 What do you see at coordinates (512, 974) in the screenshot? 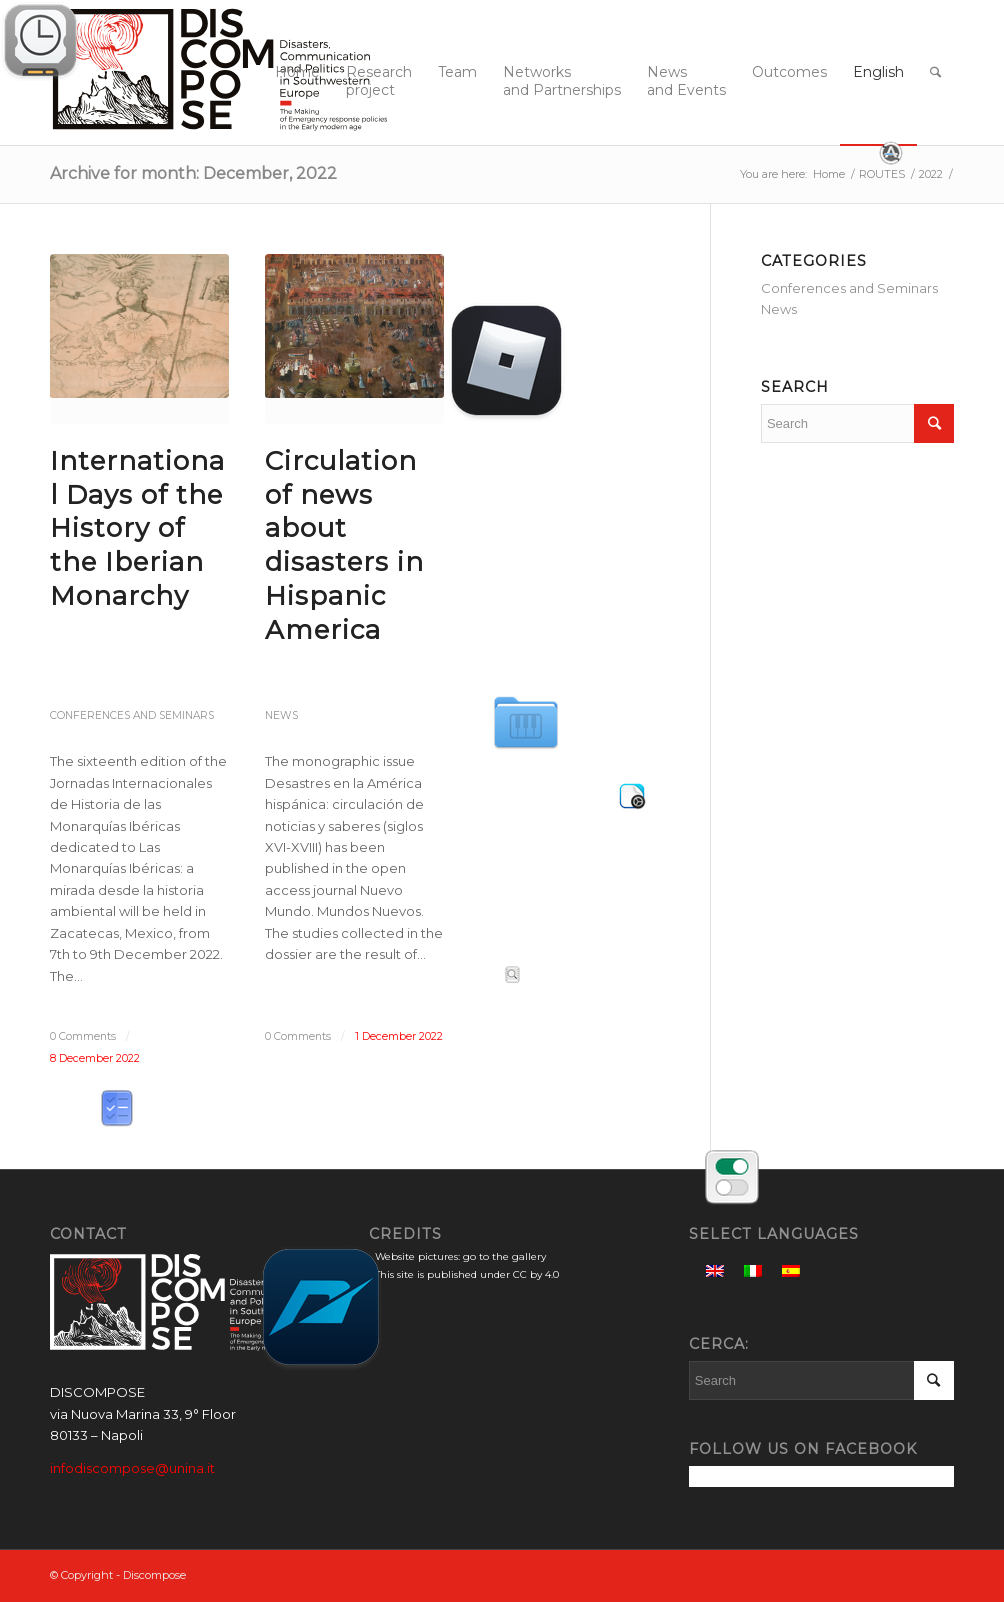
I see `open system log viewer` at bounding box center [512, 974].